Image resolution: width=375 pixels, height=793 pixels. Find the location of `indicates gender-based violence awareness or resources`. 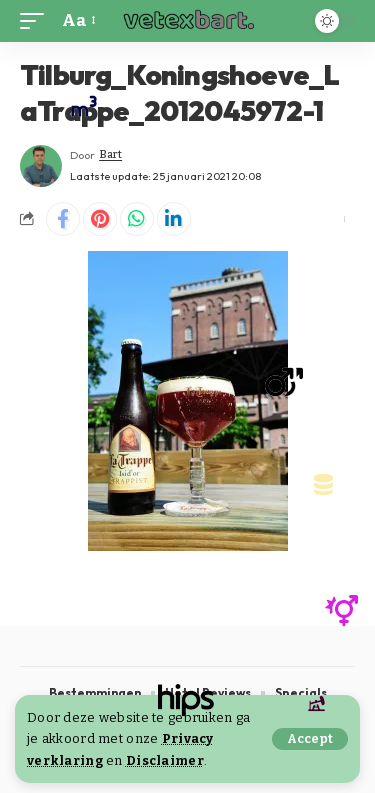

indicates gender-based violence awareness or resources is located at coordinates (341, 611).